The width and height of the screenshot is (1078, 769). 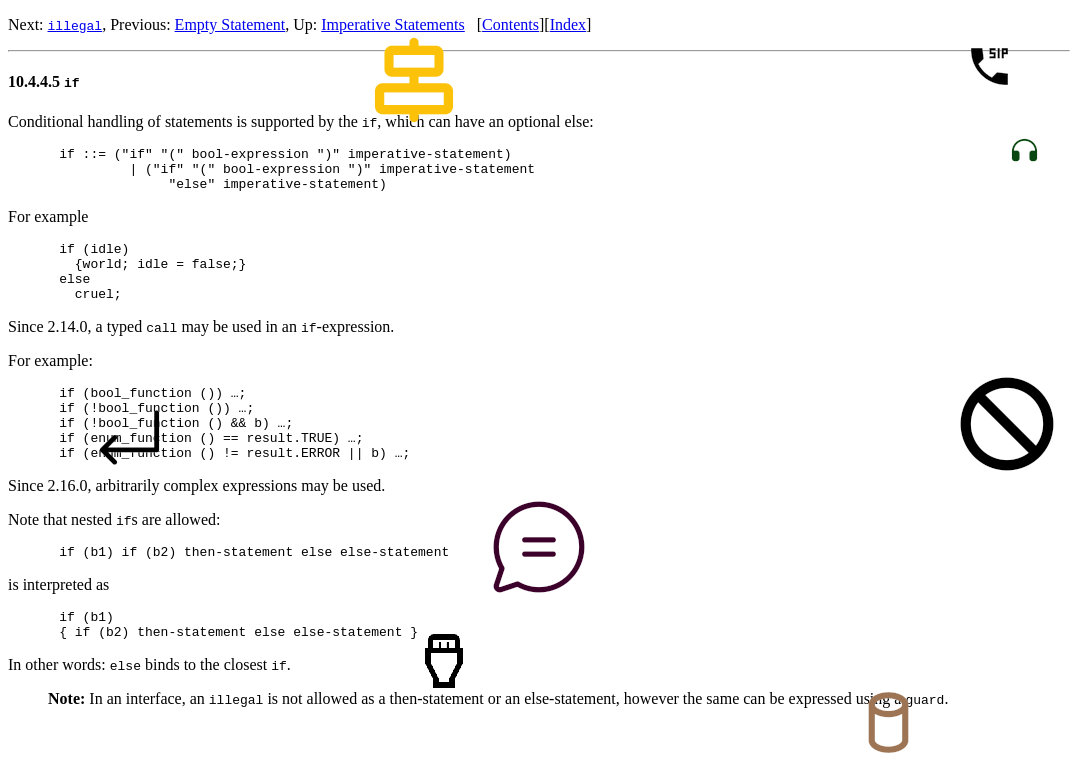 What do you see at coordinates (539, 547) in the screenshot?
I see `open chat or messaging` at bounding box center [539, 547].